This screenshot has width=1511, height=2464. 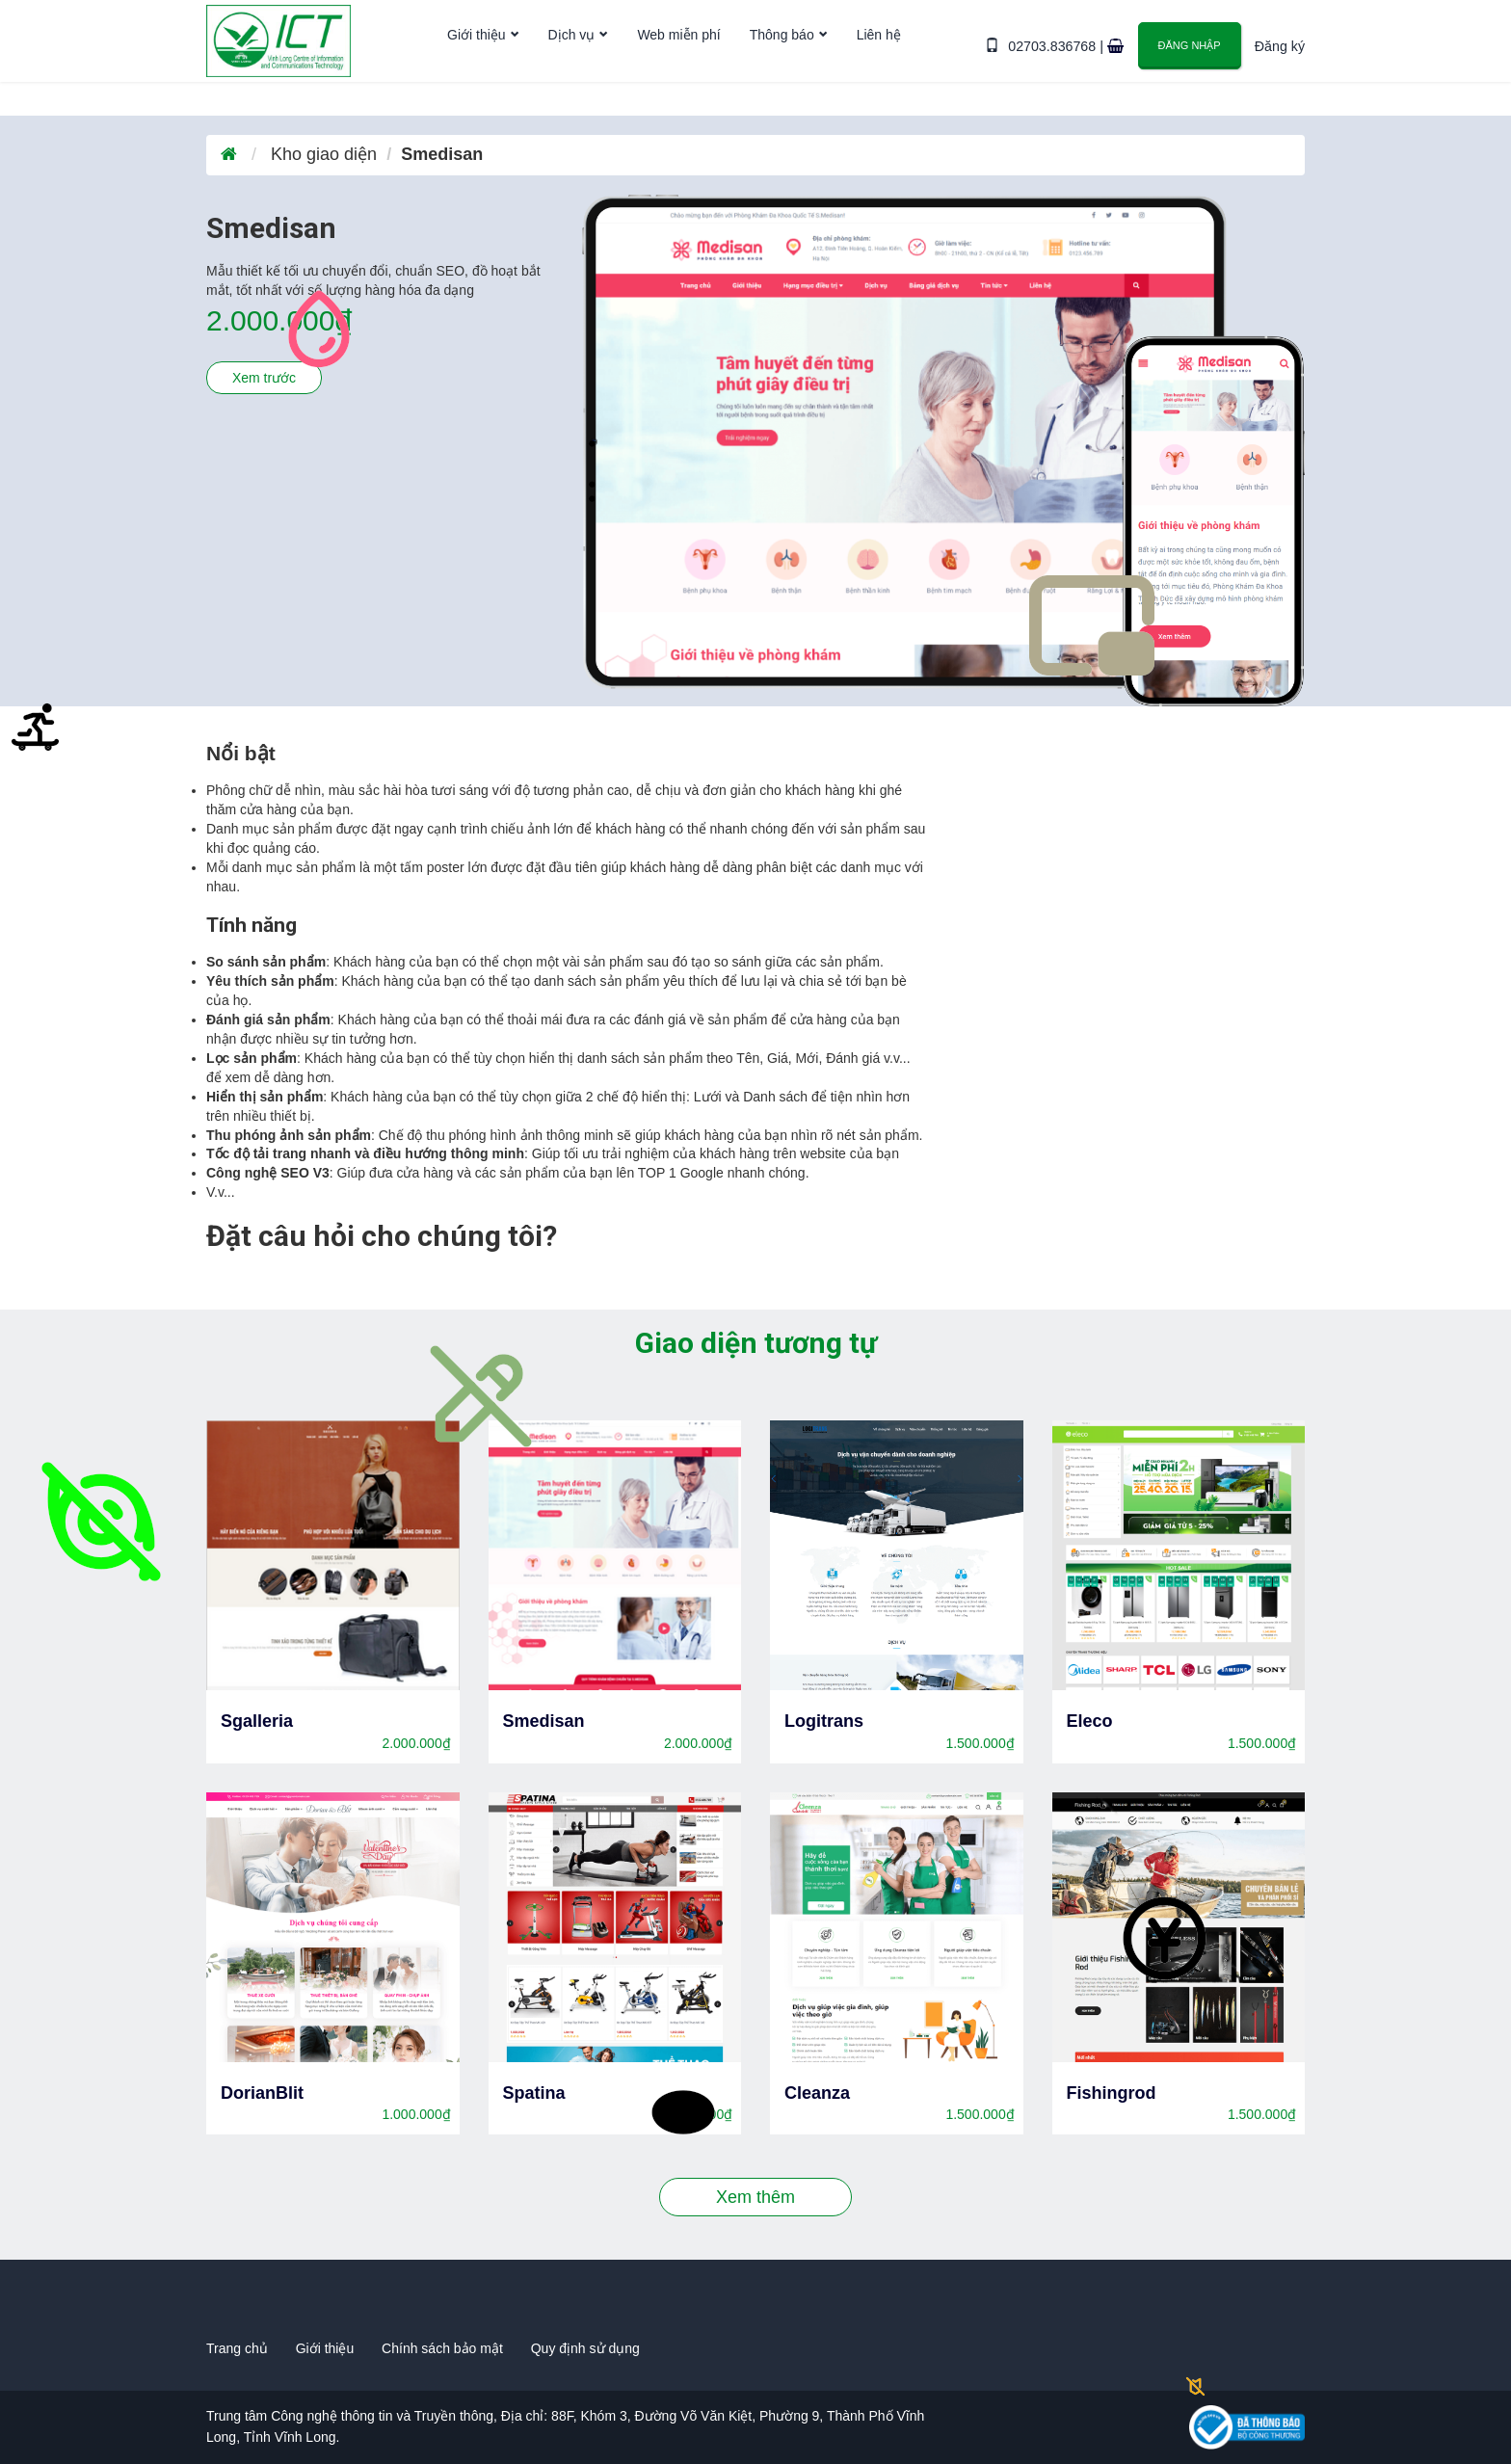 I want to click on disable storm alerts, so click(x=101, y=1522).